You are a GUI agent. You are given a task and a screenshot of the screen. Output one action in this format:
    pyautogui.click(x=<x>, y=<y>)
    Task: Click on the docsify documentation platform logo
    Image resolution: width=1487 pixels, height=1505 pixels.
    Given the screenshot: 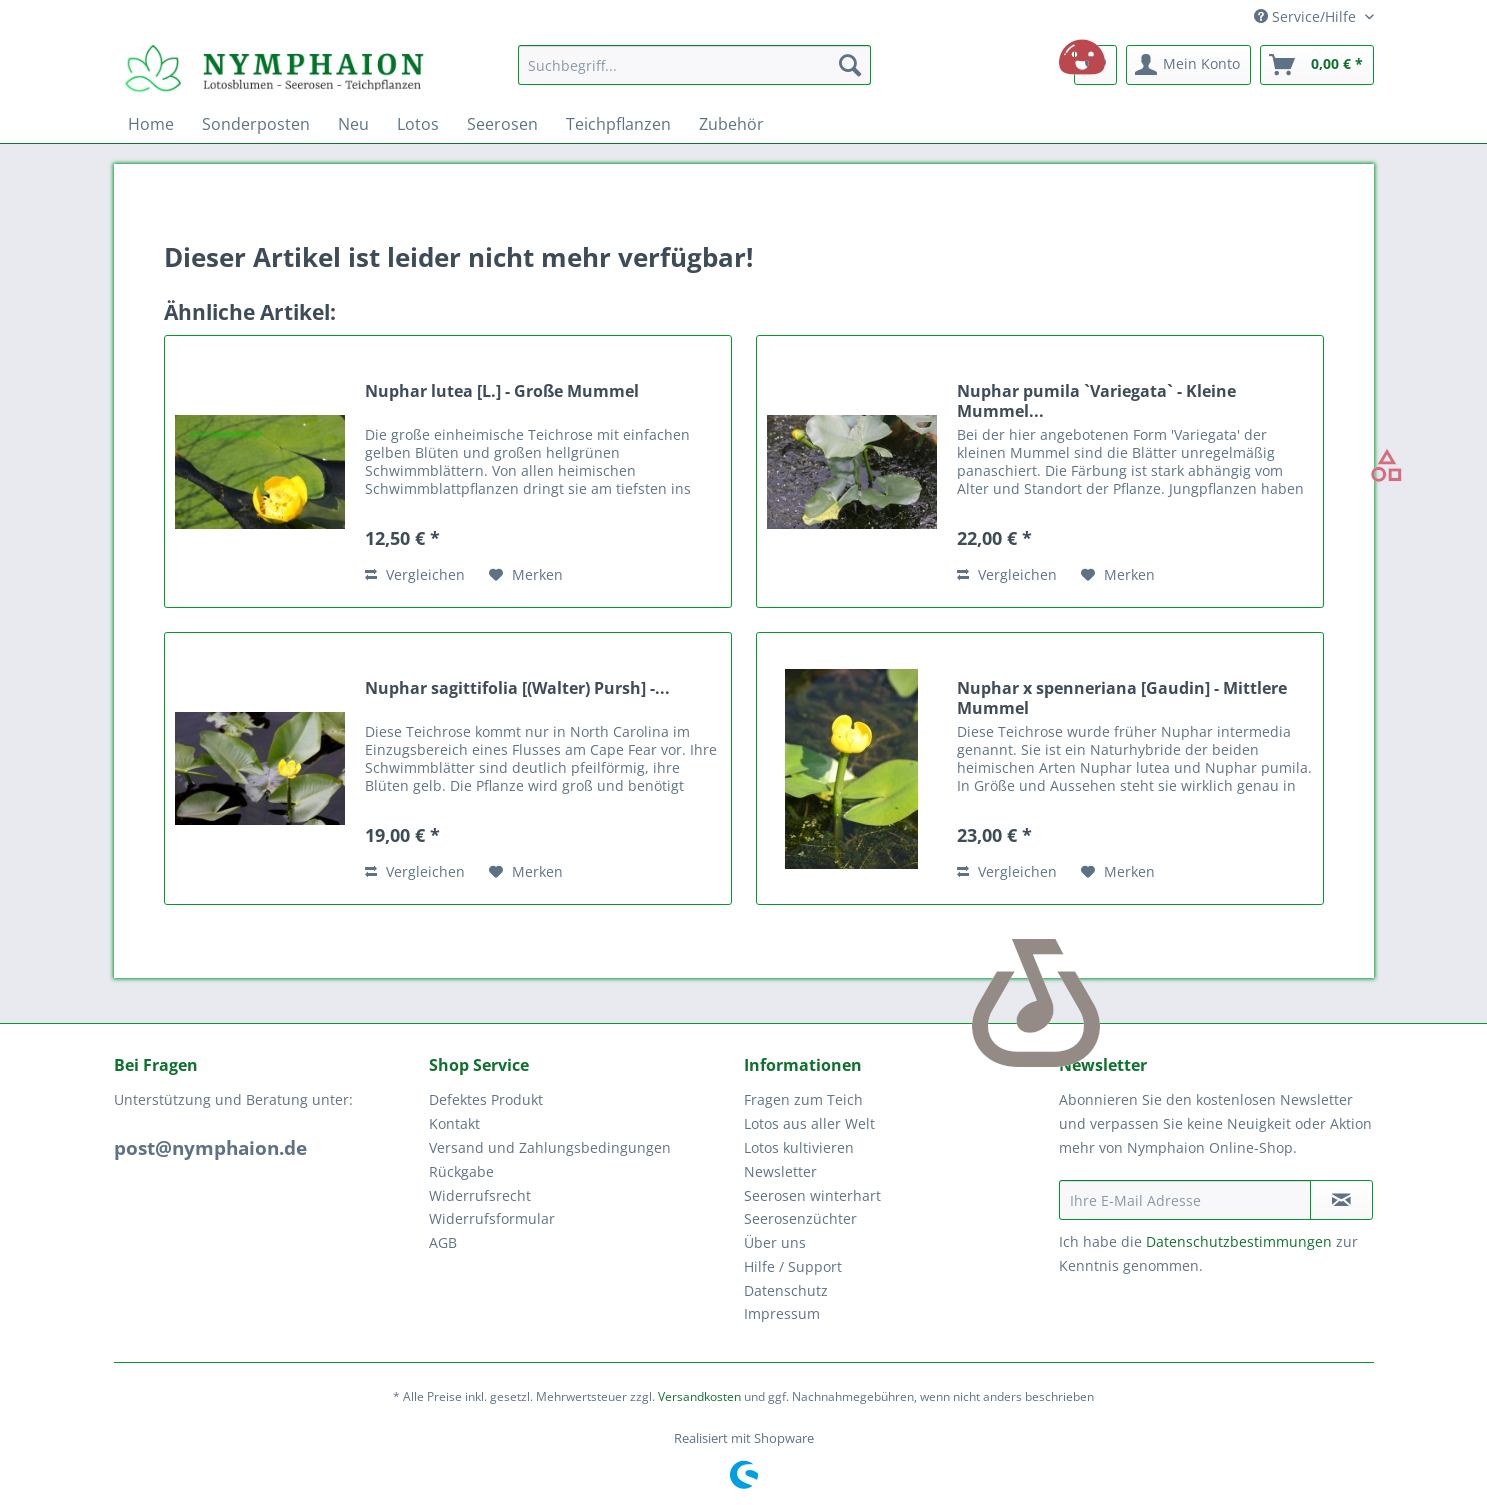 What is the action you would take?
    pyautogui.click(x=1082, y=57)
    